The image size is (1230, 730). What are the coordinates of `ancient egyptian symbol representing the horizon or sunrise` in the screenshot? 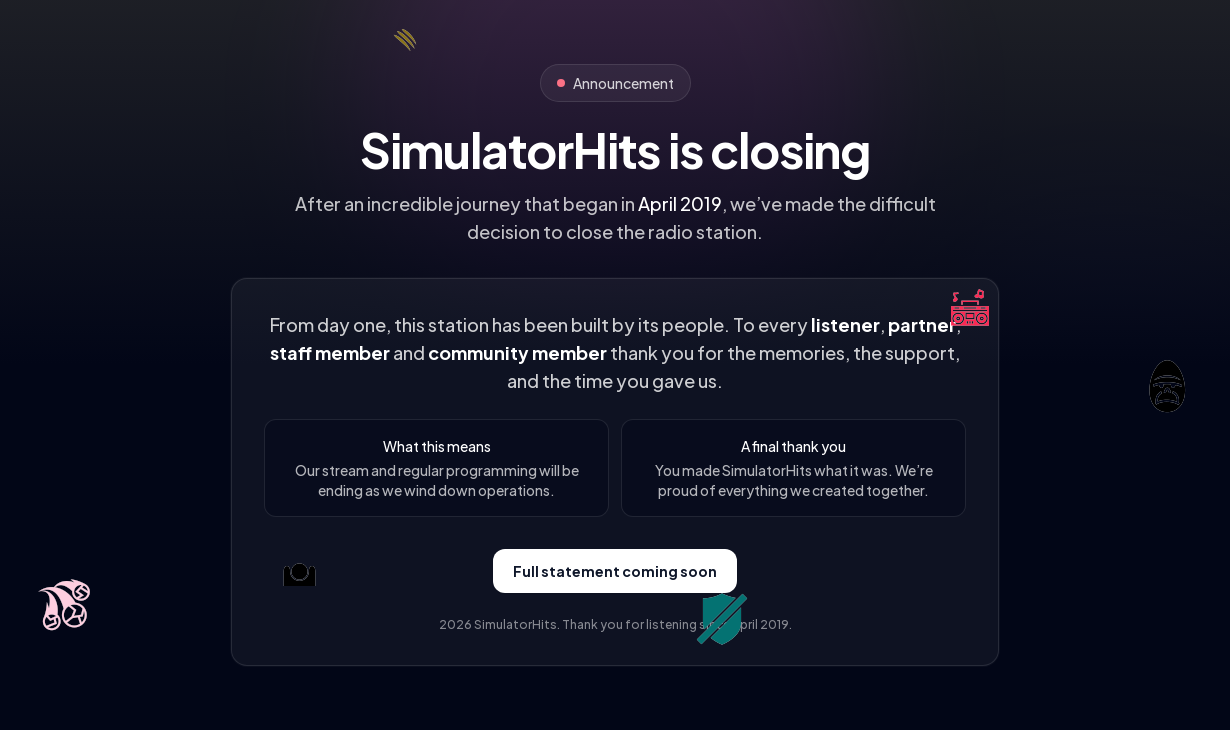 It's located at (299, 573).